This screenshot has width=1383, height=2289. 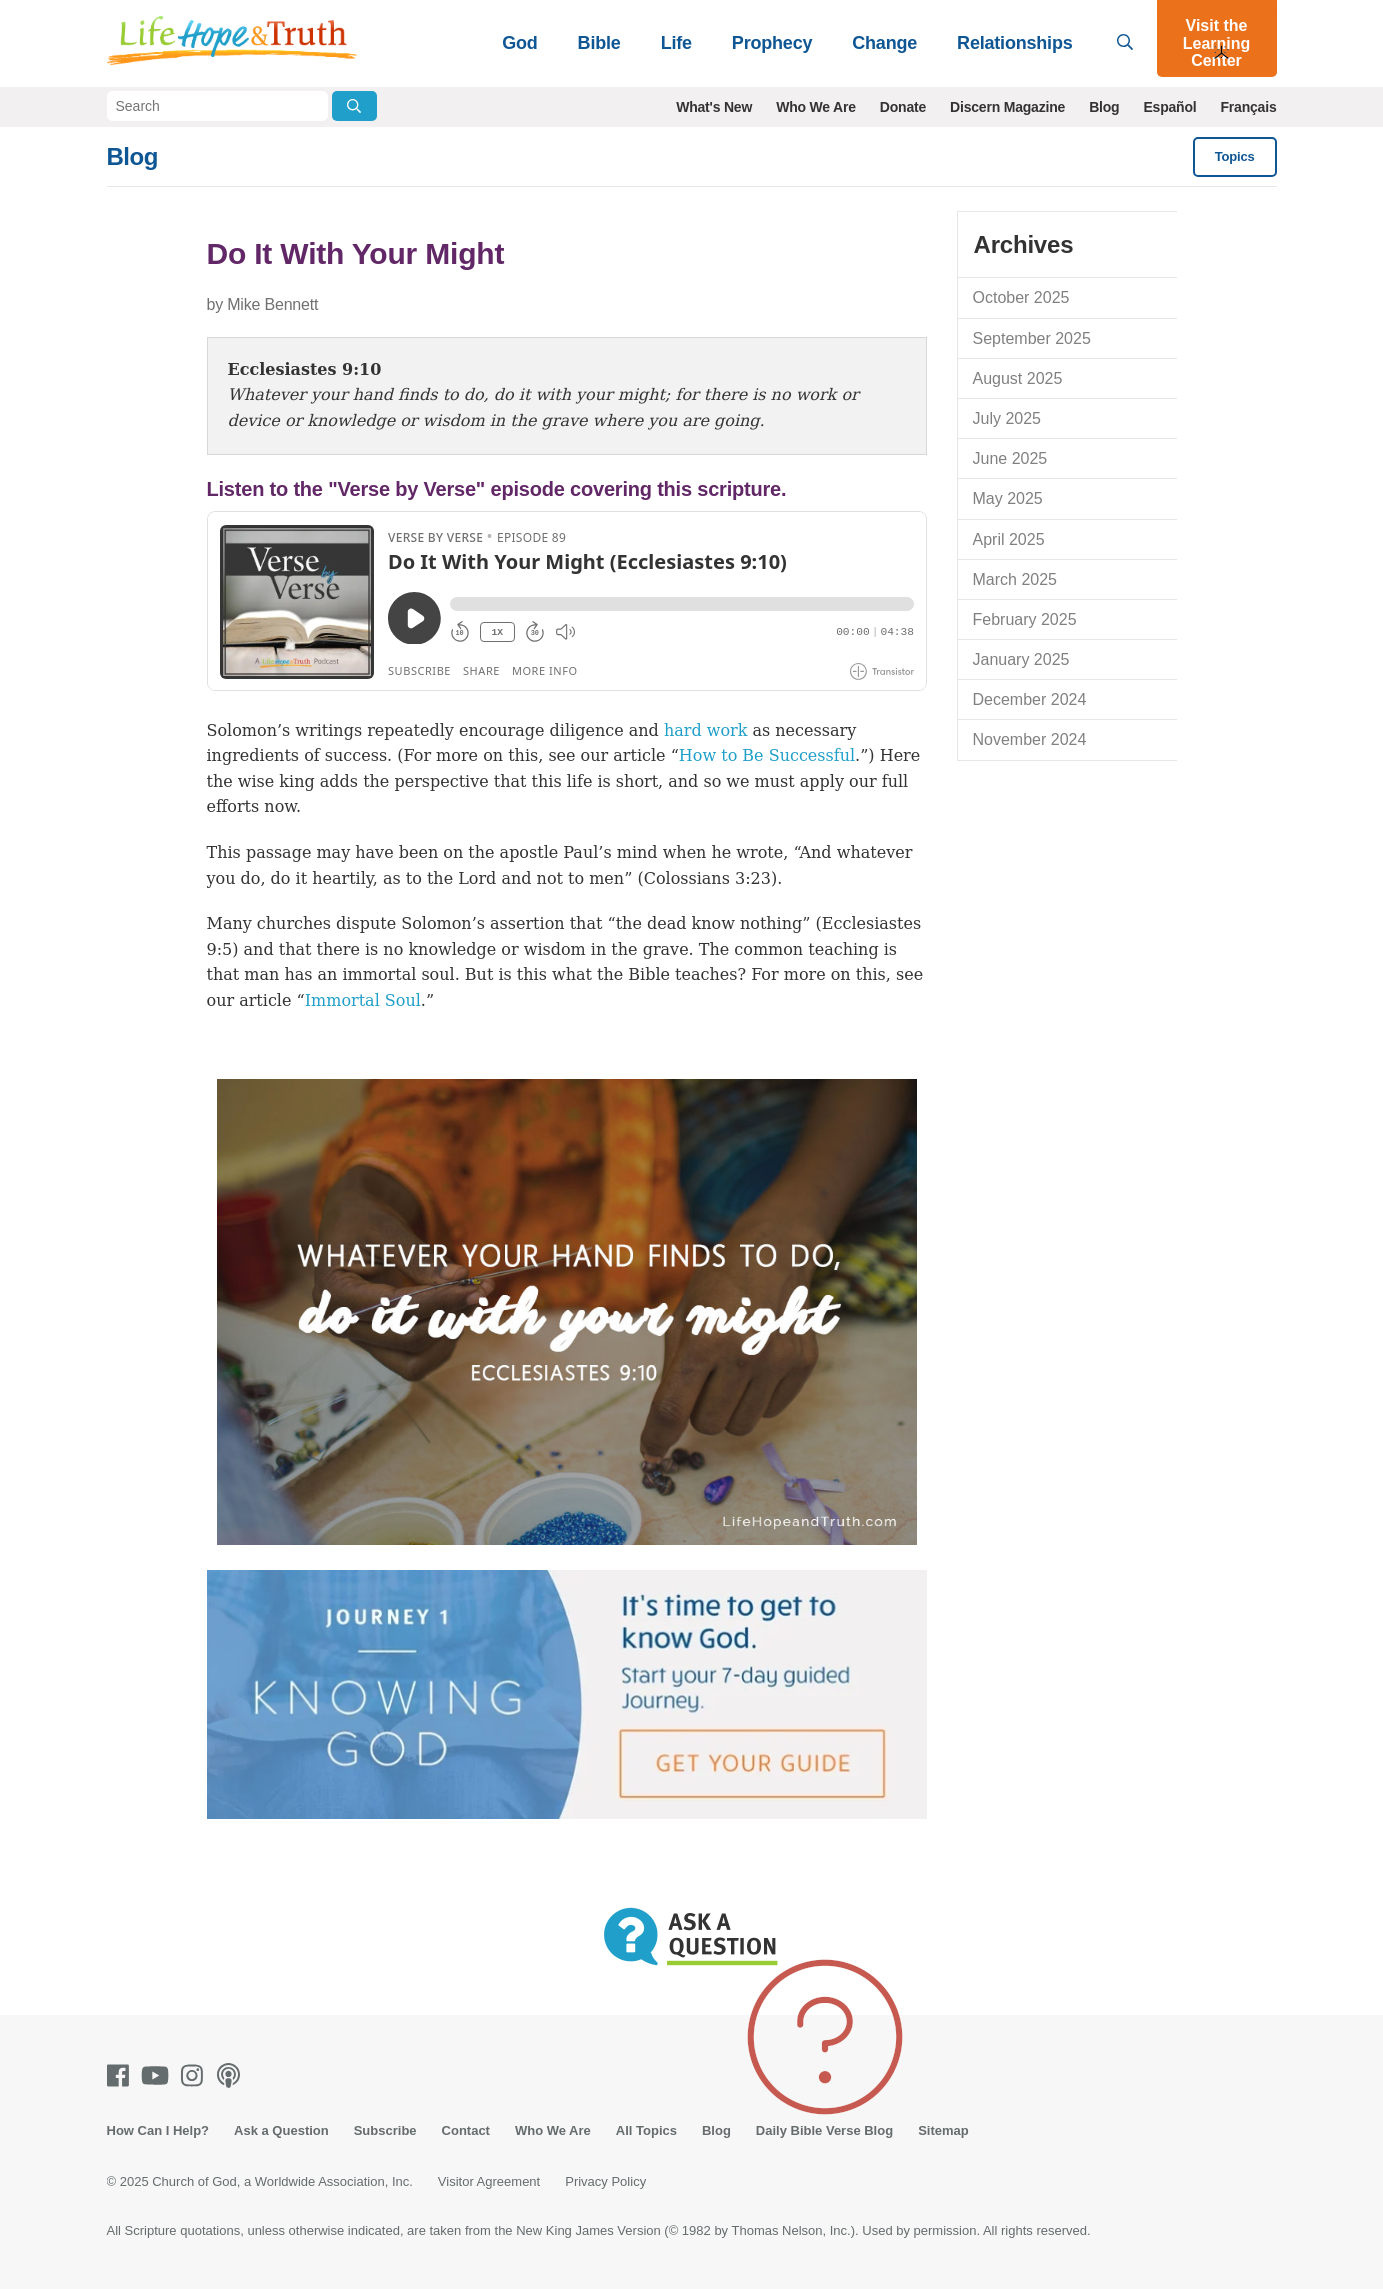 What do you see at coordinates (1221, 52) in the screenshot?
I see `view 3D scatter plot visualization` at bounding box center [1221, 52].